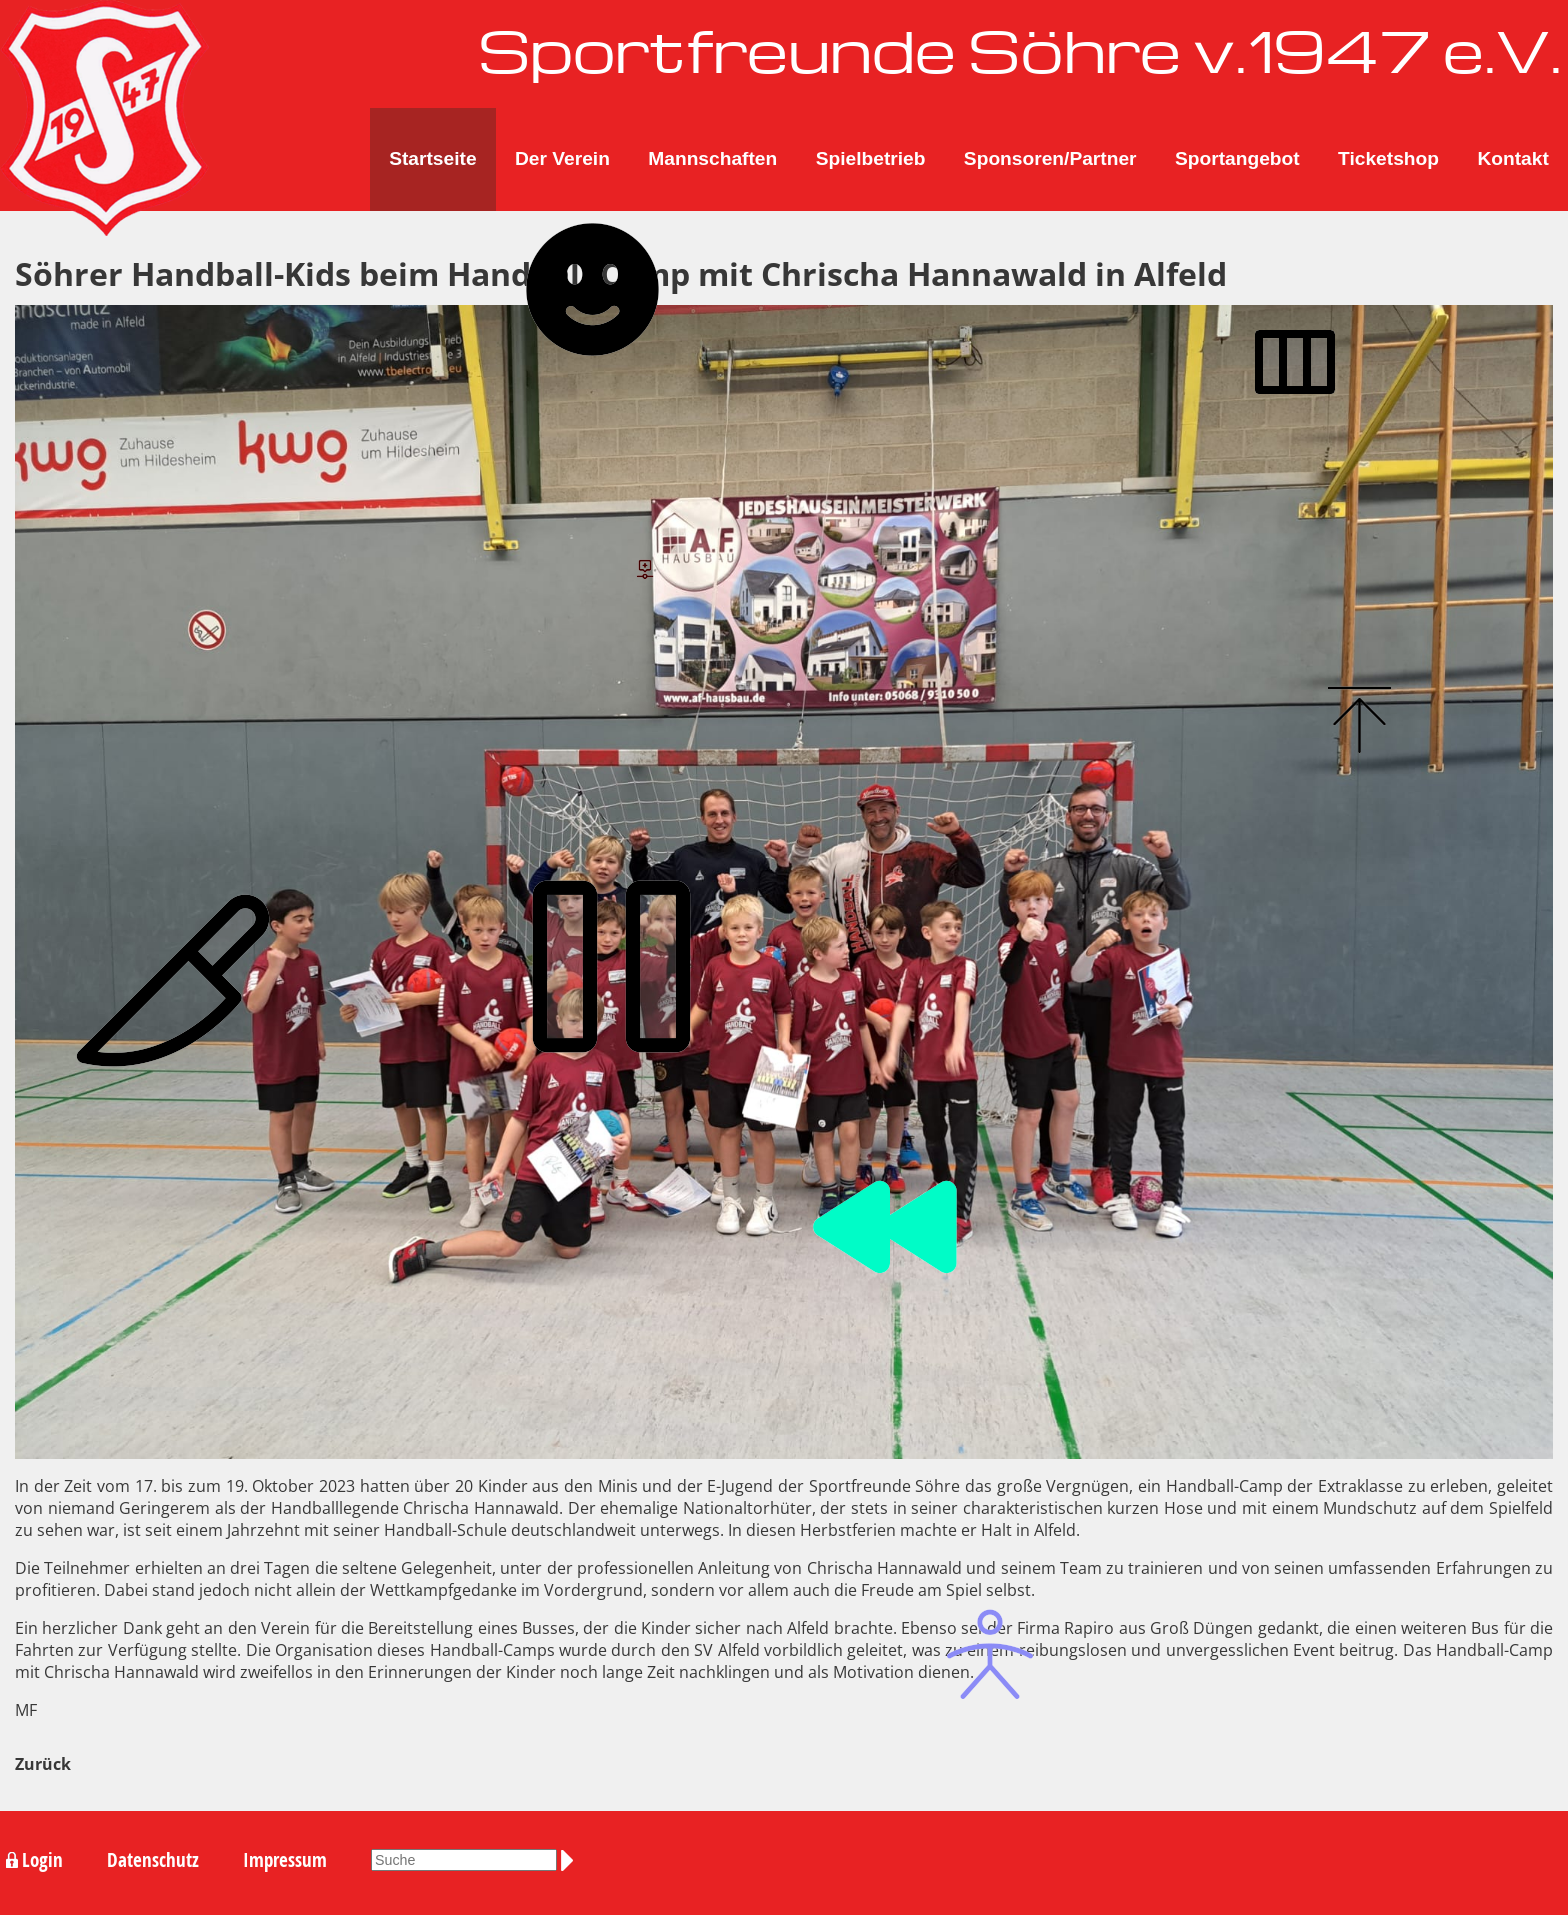  What do you see at coordinates (1359, 718) in the screenshot?
I see `scroll to top of page` at bounding box center [1359, 718].